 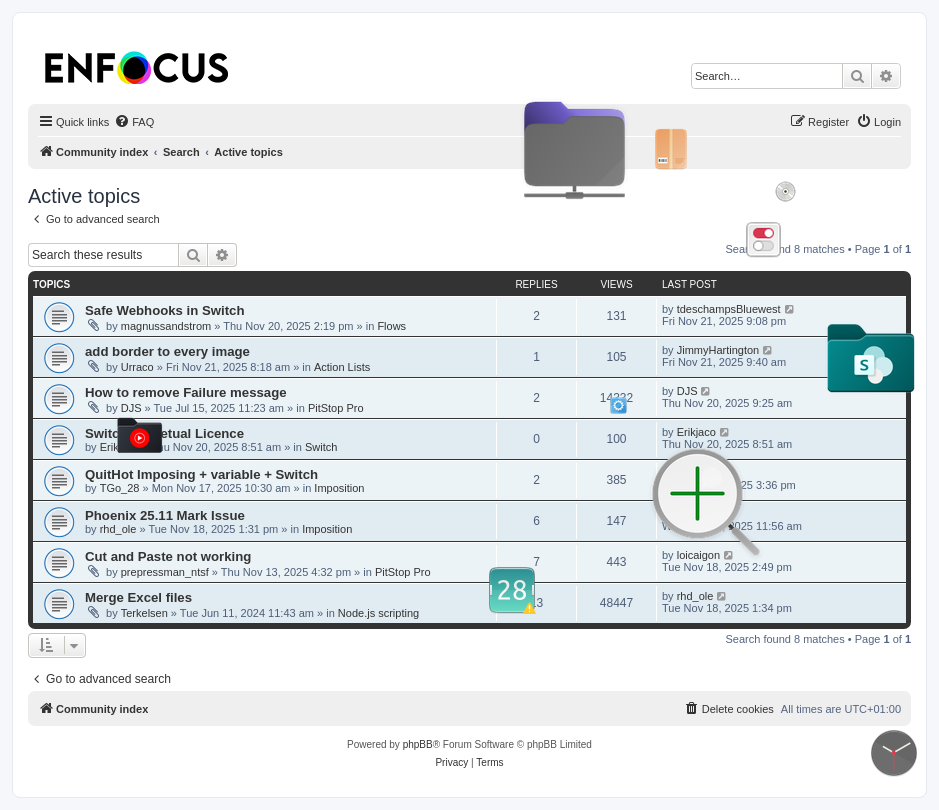 I want to click on open youtube music downloads folder, so click(x=139, y=436).